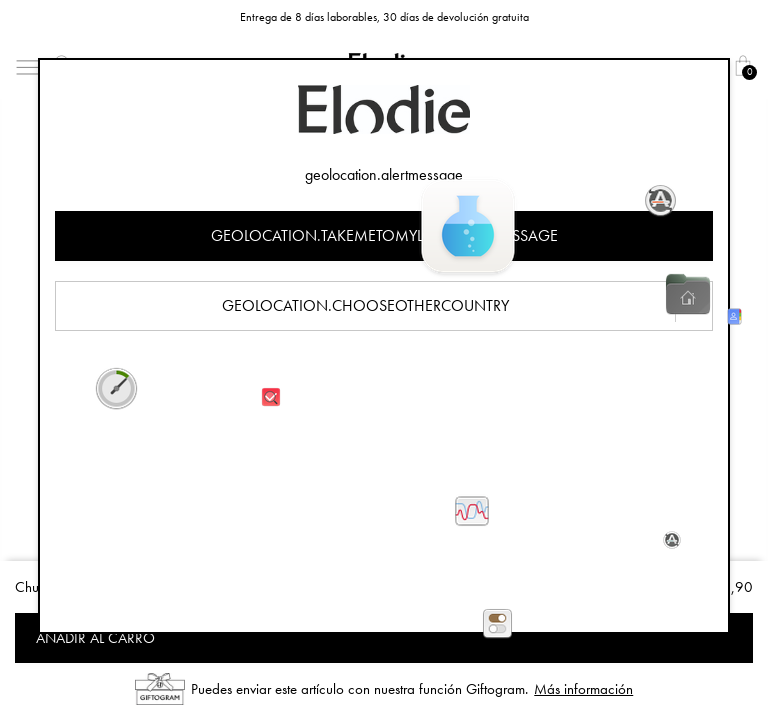 The height and width of the screenshot is (720, 768). What do you see at coordinates (271, 397) in the screenshot?
I see `open dconf editor to modify system configuration settings` at bounding box center [271, 397].